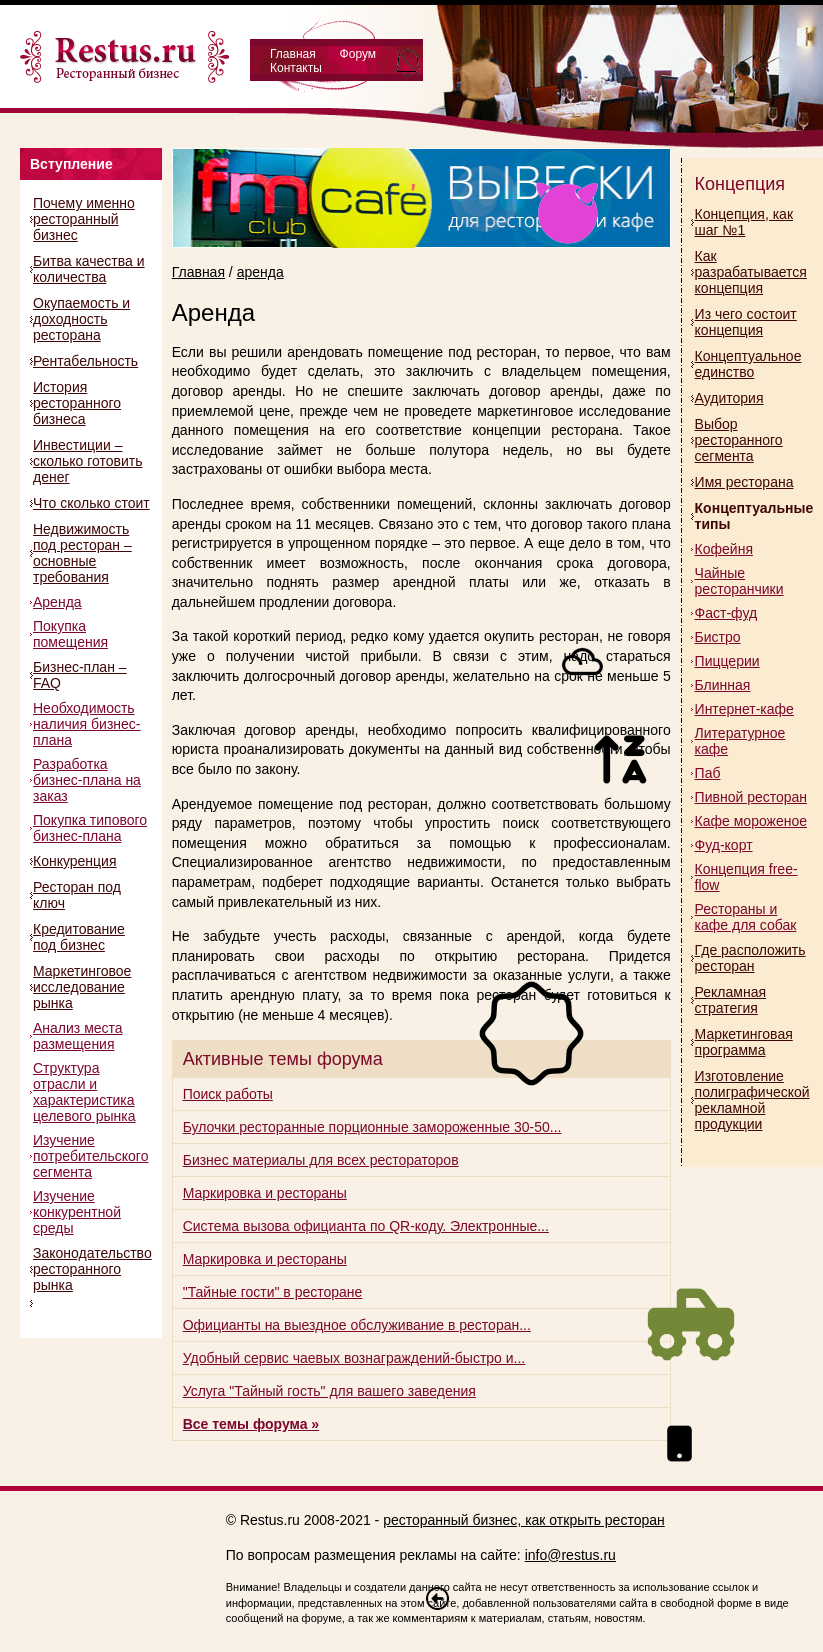 The width and height of the screenshot is (823, 1652). Describe the element at coordinates (567, 213) in the screenshot. I see `freebsd operating system logo` at that location.